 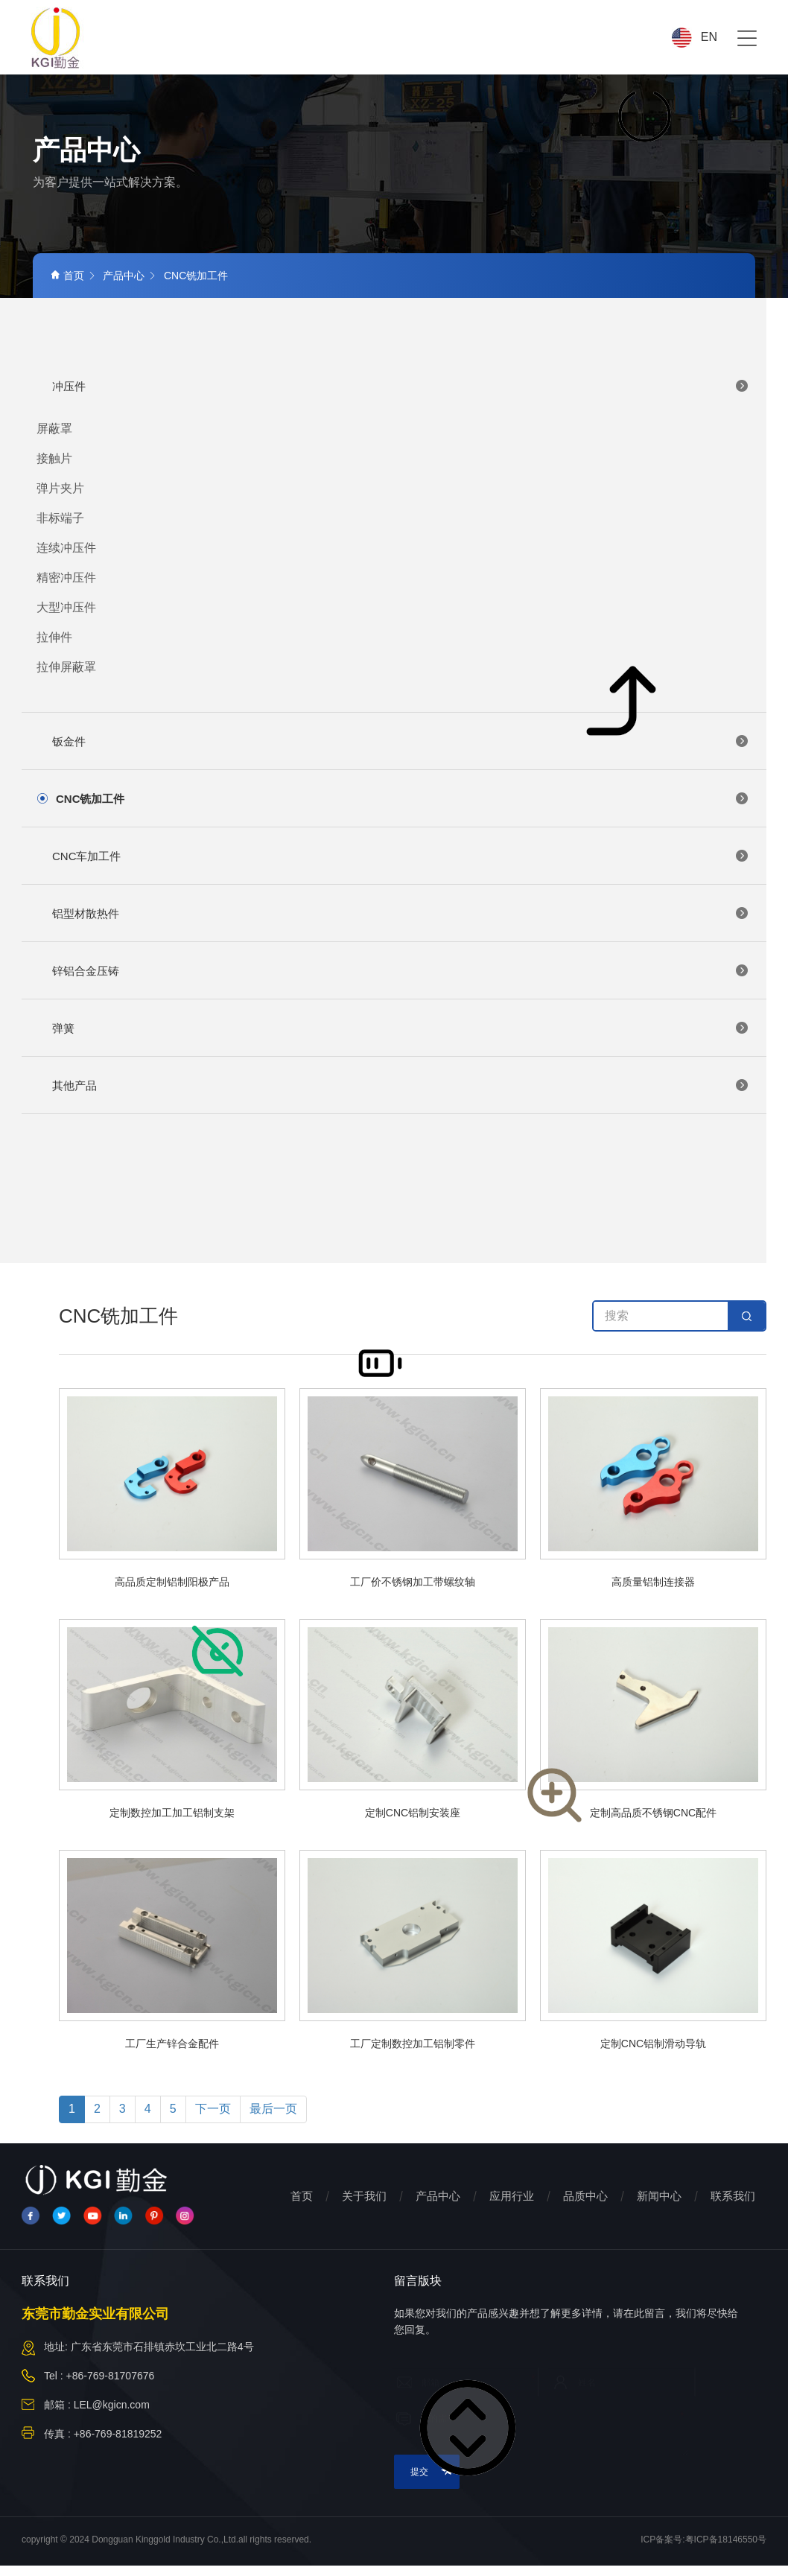 I want to click on navigate forward and up in a hierarchy, so click(x=621, y=701).